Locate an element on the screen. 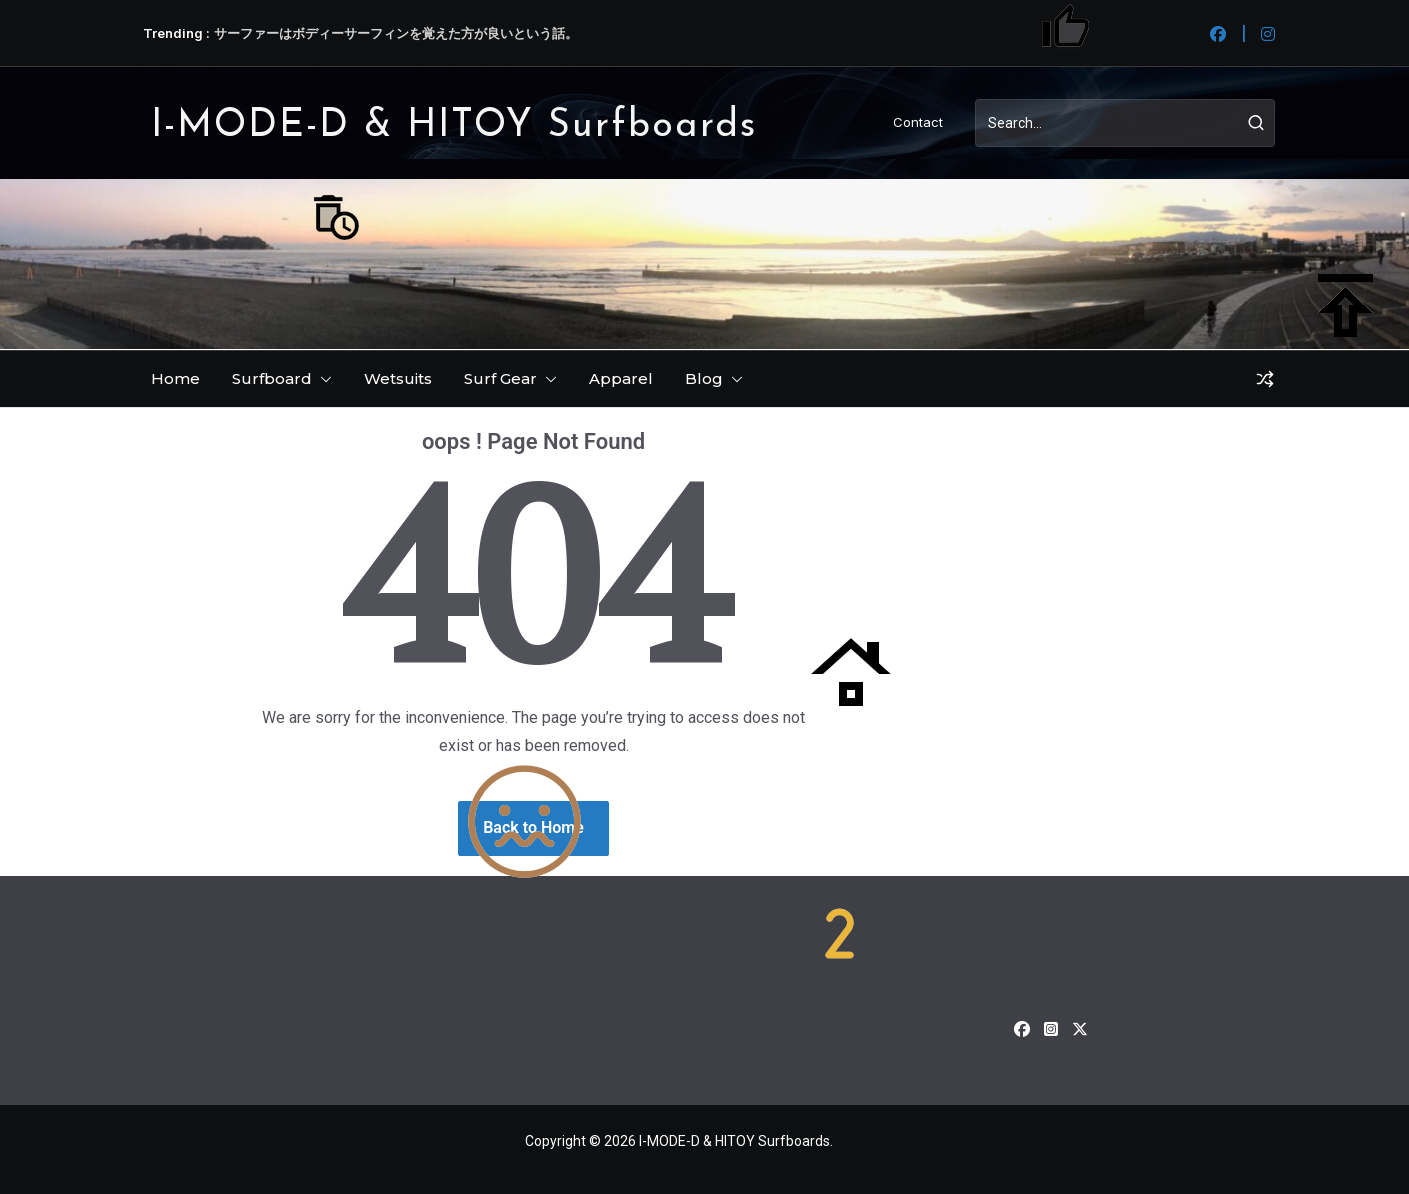 This screenshot has width=1409, height=1194. like or upvote this content is located at coordinates (1065, 27).